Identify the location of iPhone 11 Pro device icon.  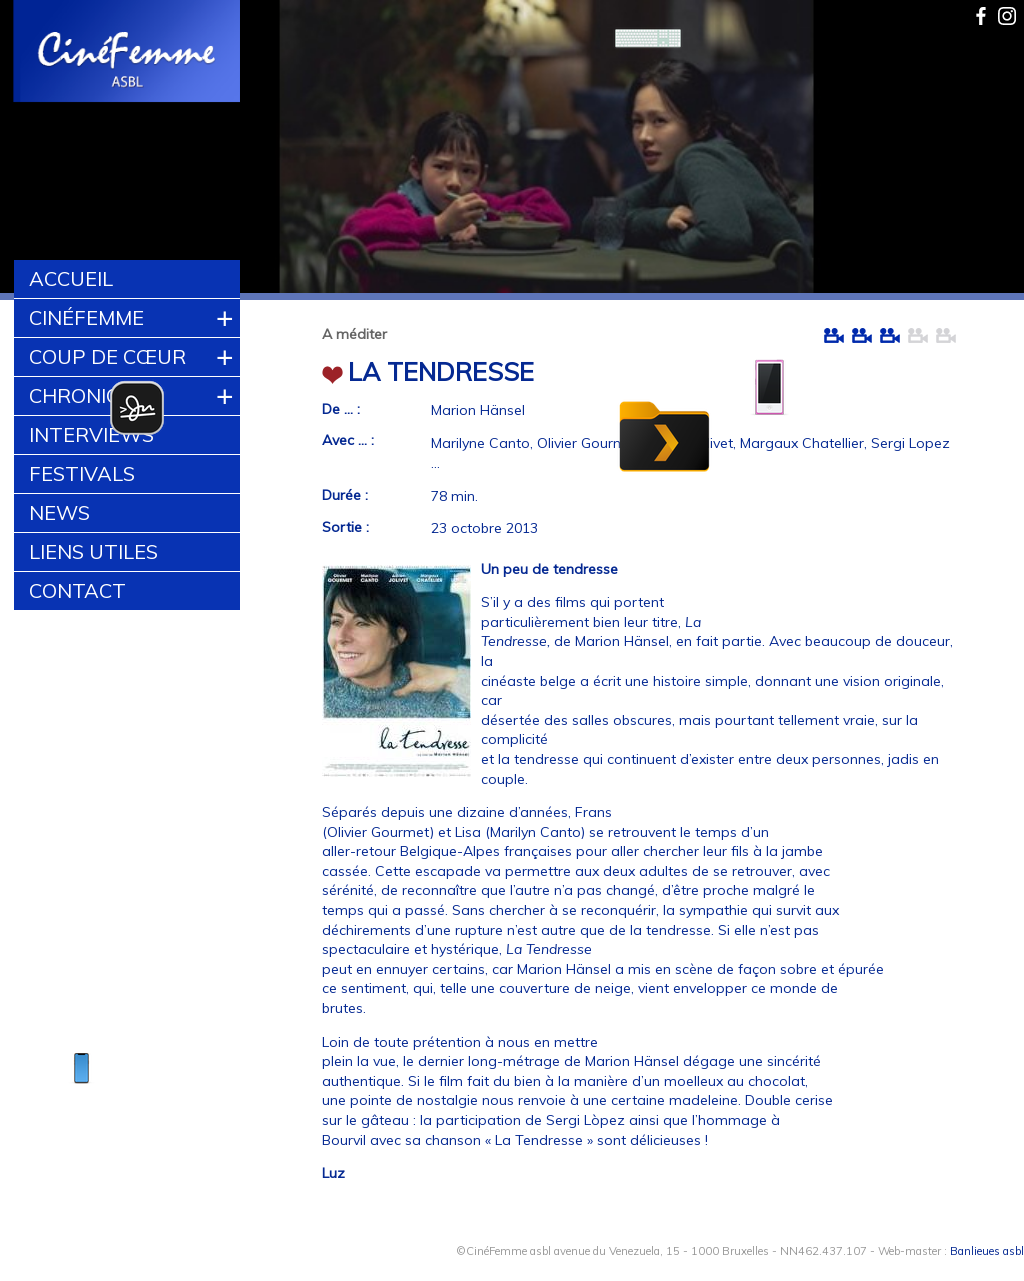
(81, 1068).